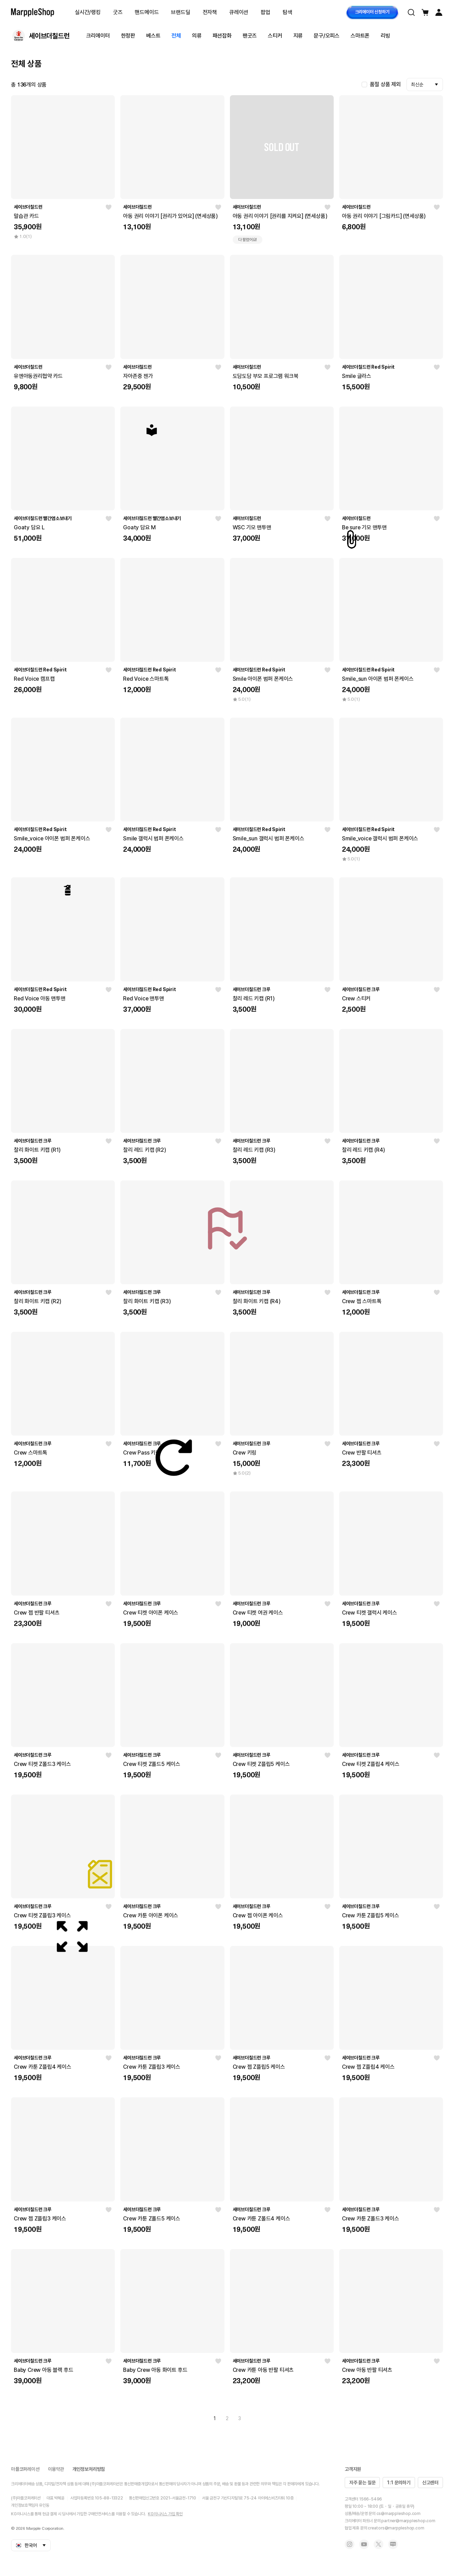 The height and width of the screenshot is (2576, 454). What do you see at coordinates (174, 1458) in the screenshot?
I see `redo the last undone action` at bounding box center [174, 1458].